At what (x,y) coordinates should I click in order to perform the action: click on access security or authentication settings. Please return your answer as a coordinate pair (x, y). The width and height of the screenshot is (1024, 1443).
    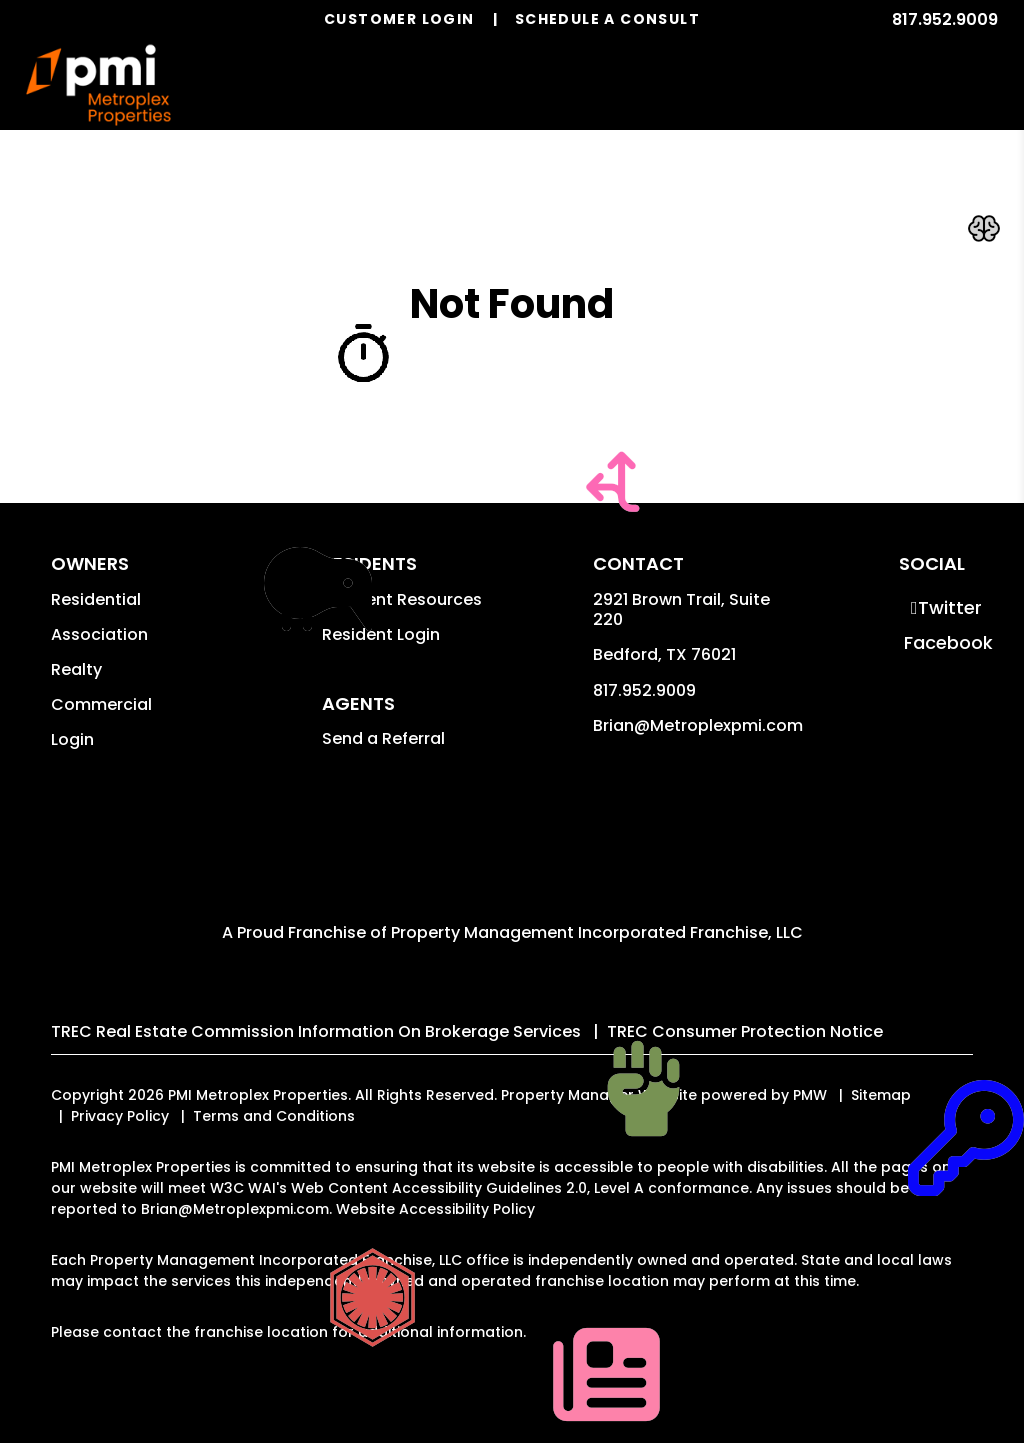
    Looking at the image, I should click on (966, 1138).